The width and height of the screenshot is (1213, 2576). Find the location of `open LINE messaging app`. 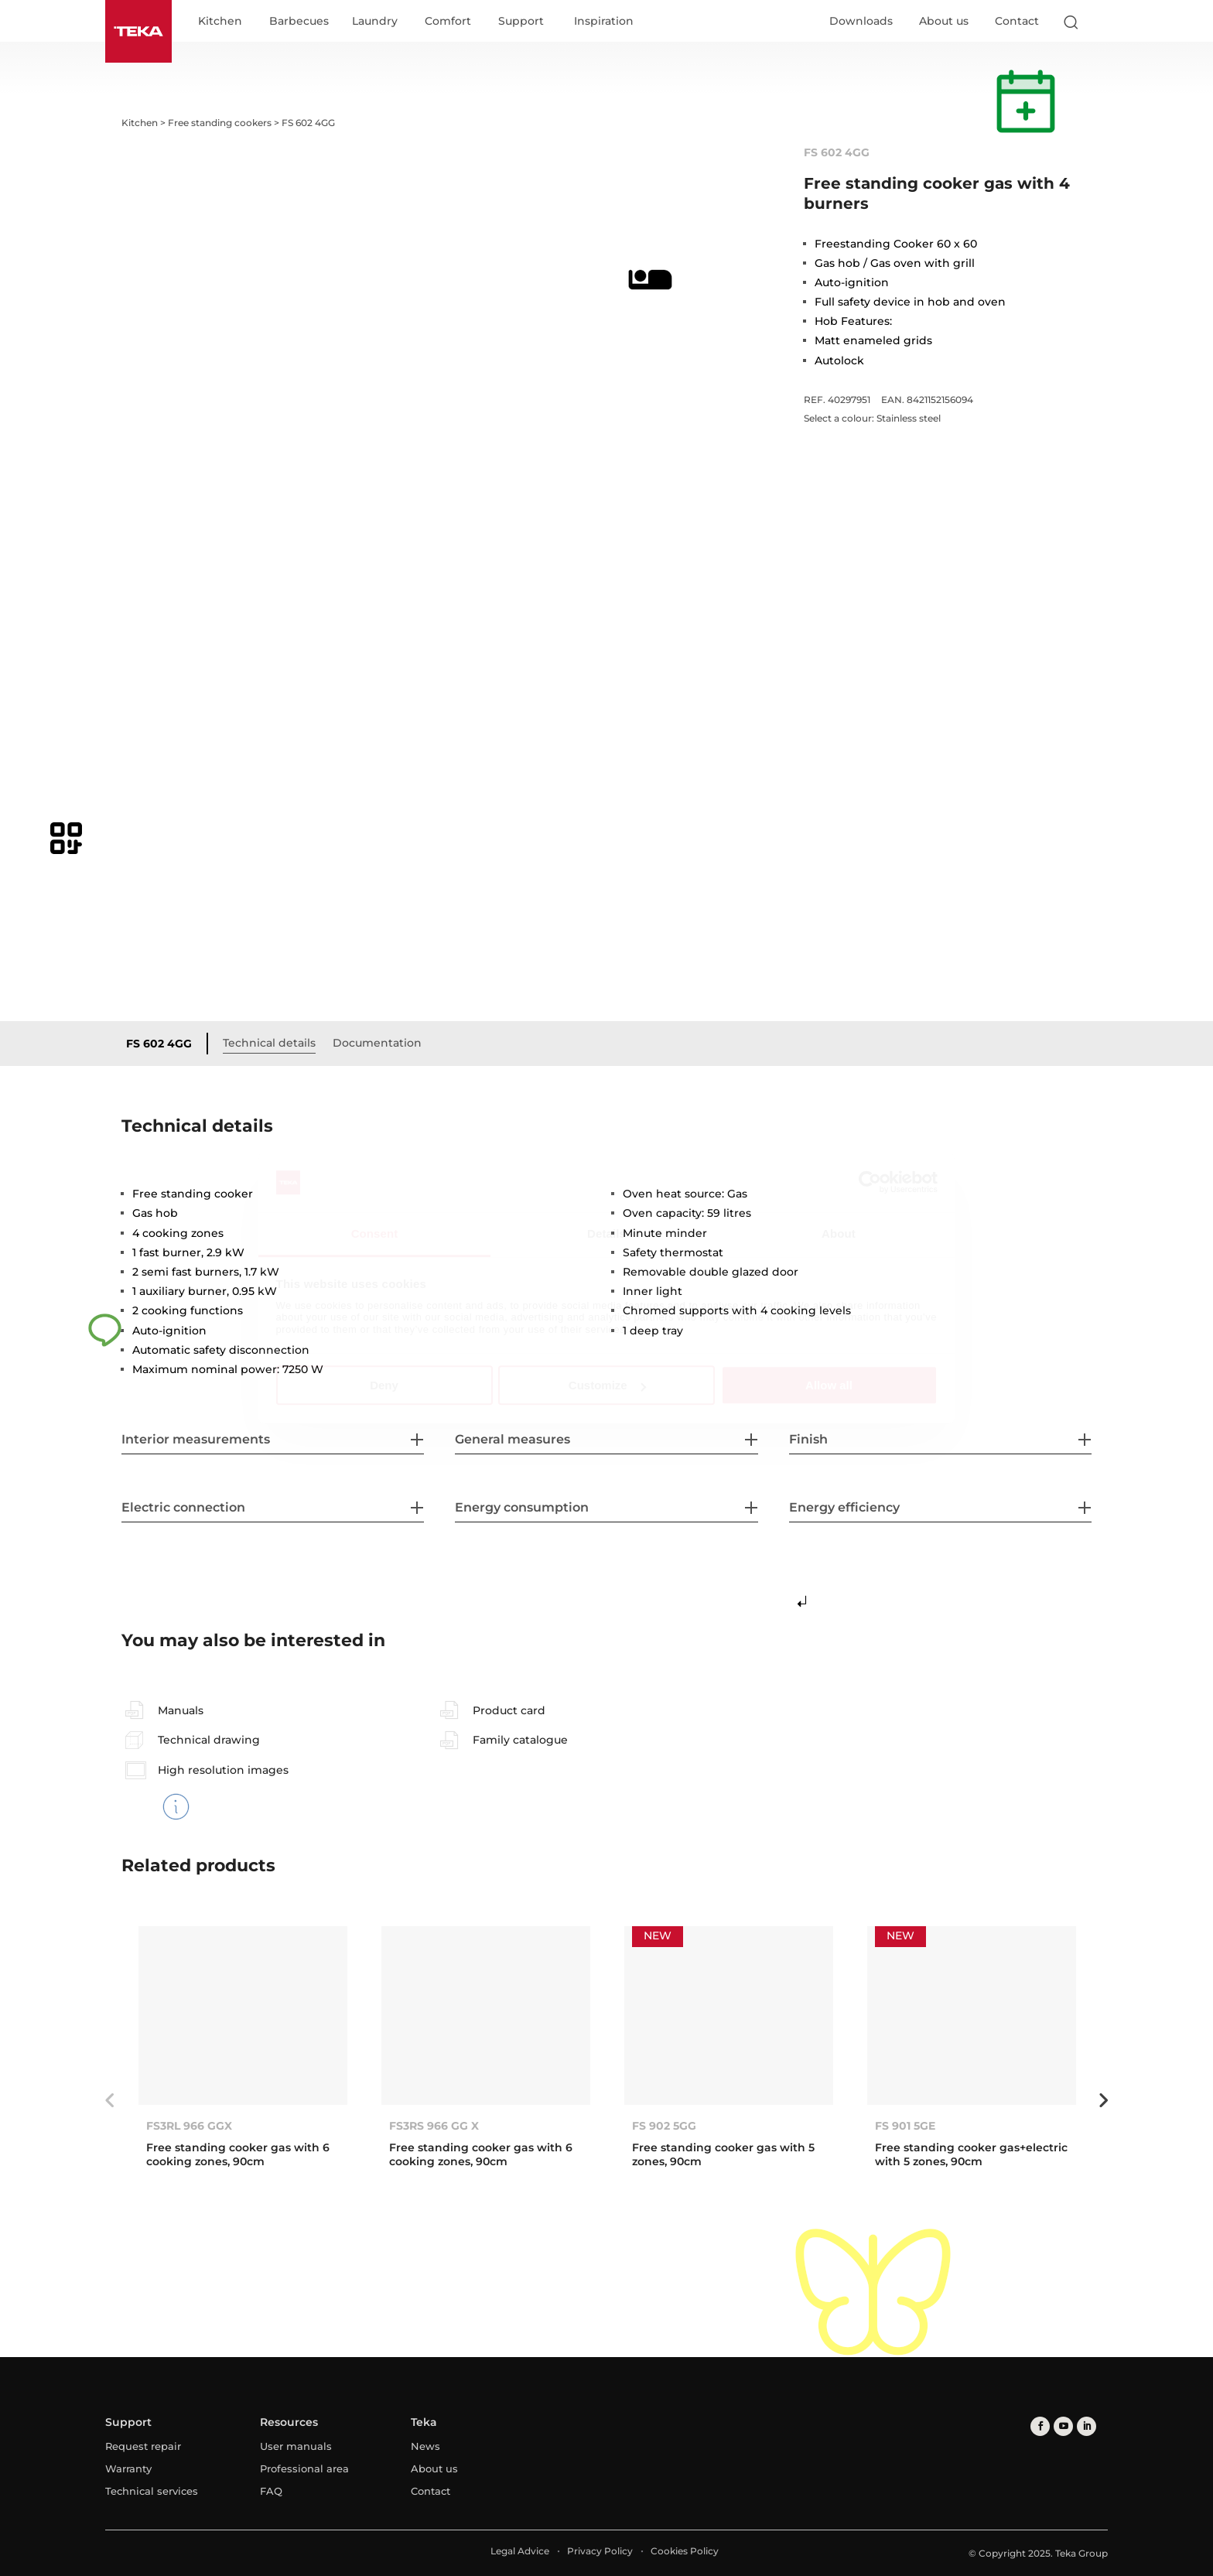

open LINE messaging app is located at coordinates (104, 1330).